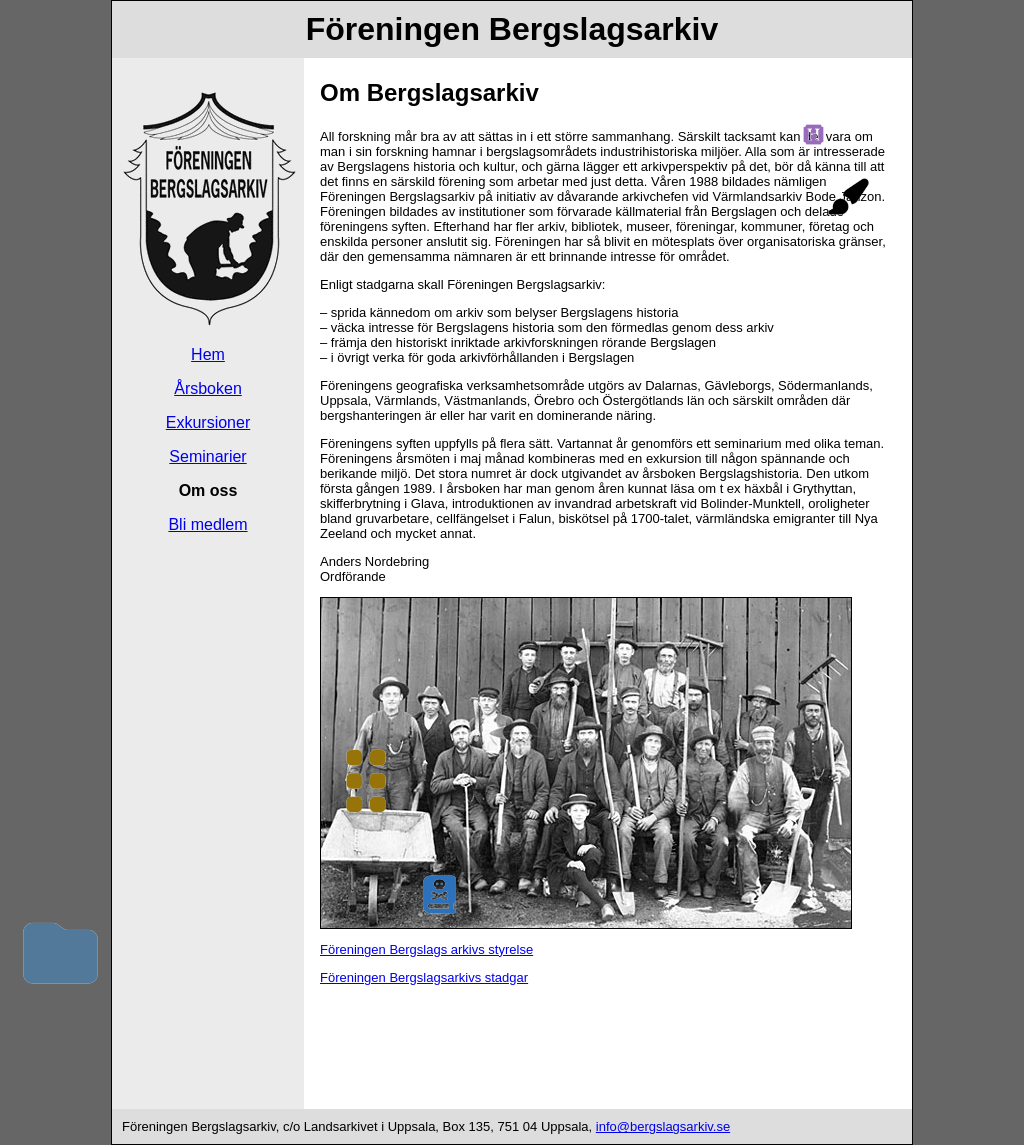 The width and height of the screenshot is (1024, 1145). Describe the element at coordinates (813, 134) in the screenshot. I see `hire a helper logo` at that location.